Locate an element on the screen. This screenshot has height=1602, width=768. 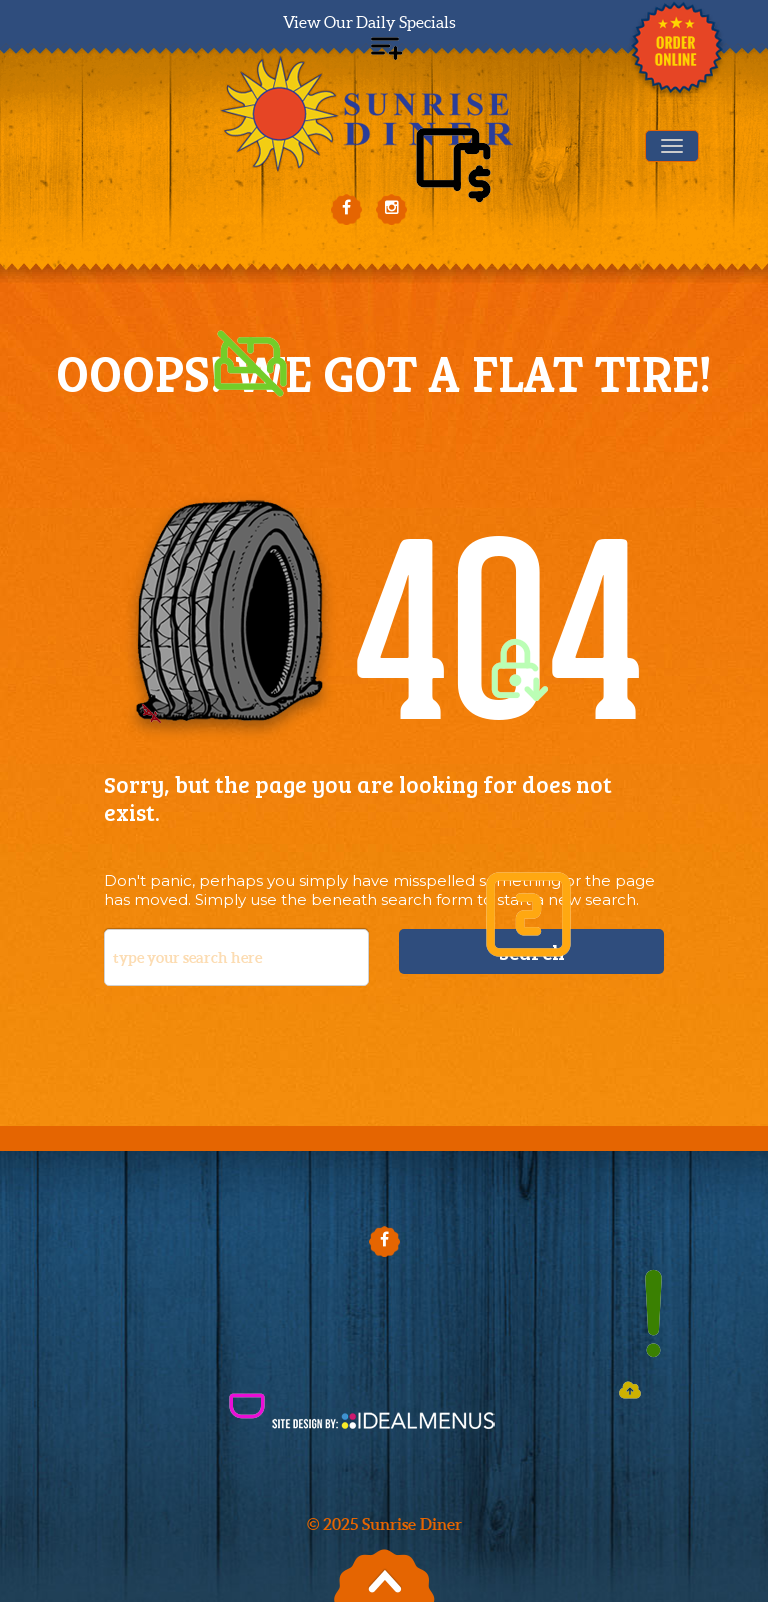
indicates step 2 in a multi-step process is located at coordinates (528, 914).